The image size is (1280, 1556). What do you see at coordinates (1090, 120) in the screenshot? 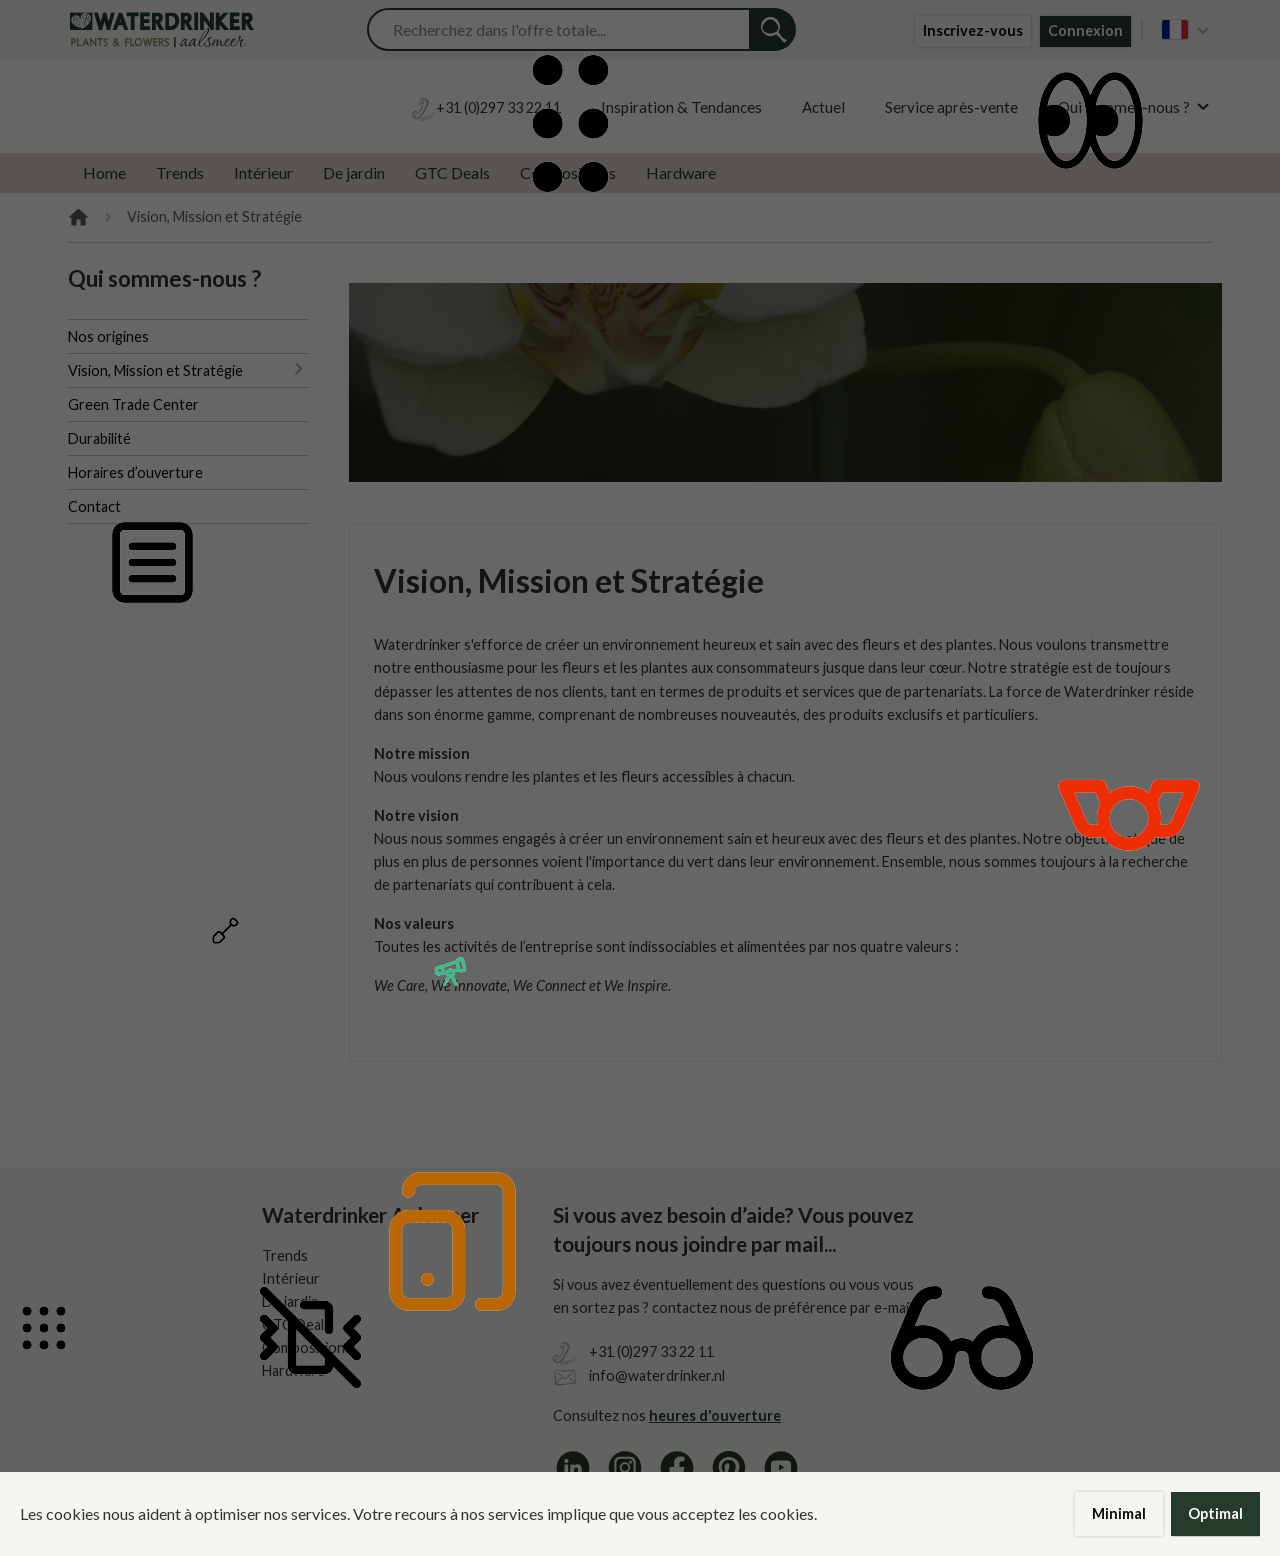
I see `indicates someone is viewing or watching` at bounding box center [1090, 120].